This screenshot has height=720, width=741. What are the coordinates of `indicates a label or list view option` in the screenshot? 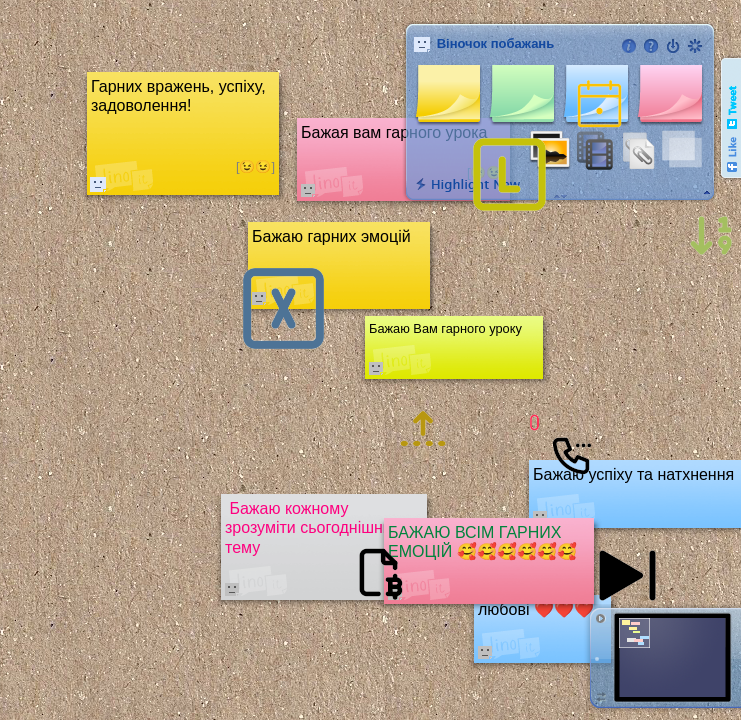 It's located at (509, 174).